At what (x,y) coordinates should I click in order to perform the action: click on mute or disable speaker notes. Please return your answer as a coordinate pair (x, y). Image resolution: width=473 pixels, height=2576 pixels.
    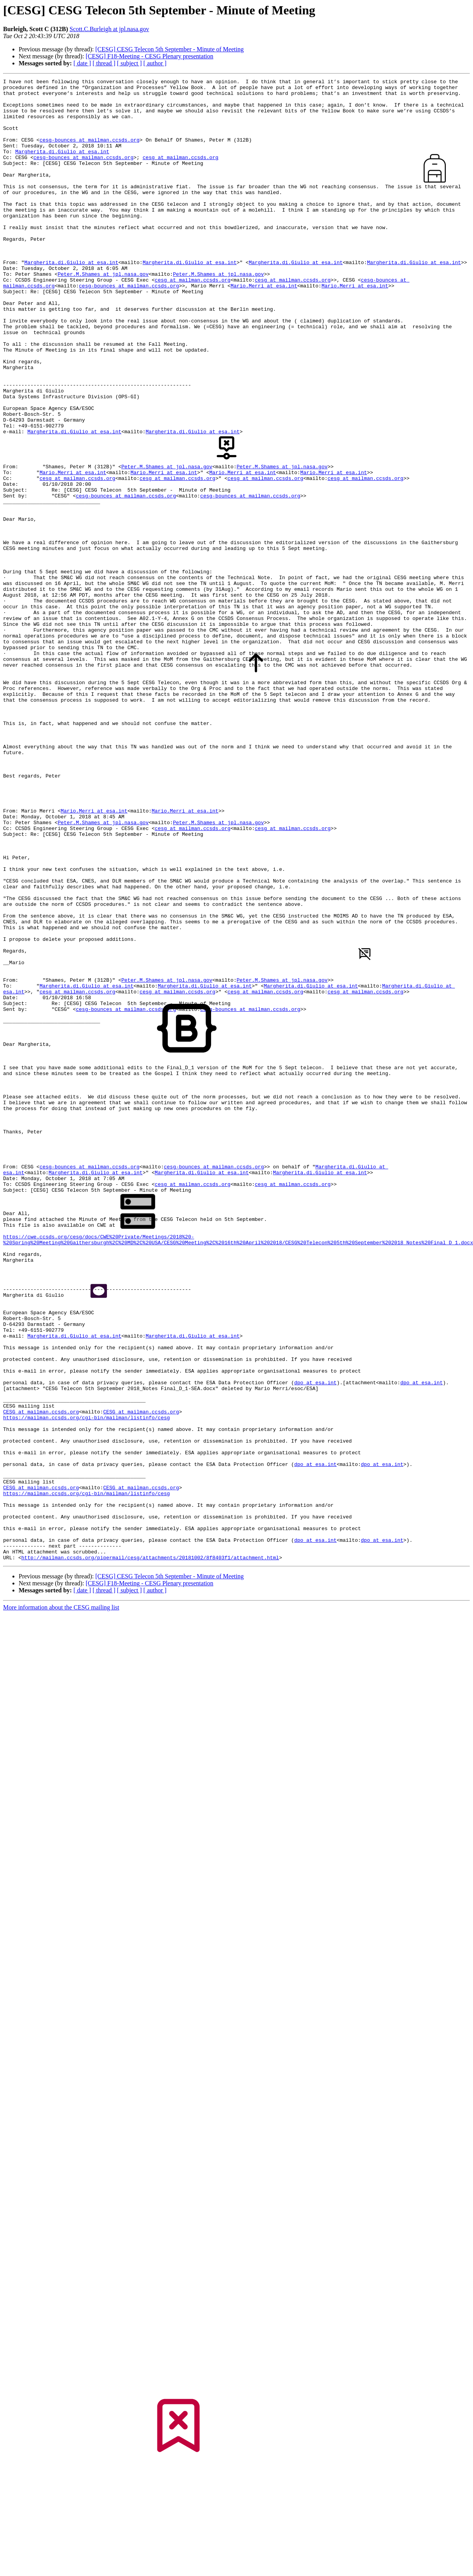
    Looking at the image, I should click on (365, 954).